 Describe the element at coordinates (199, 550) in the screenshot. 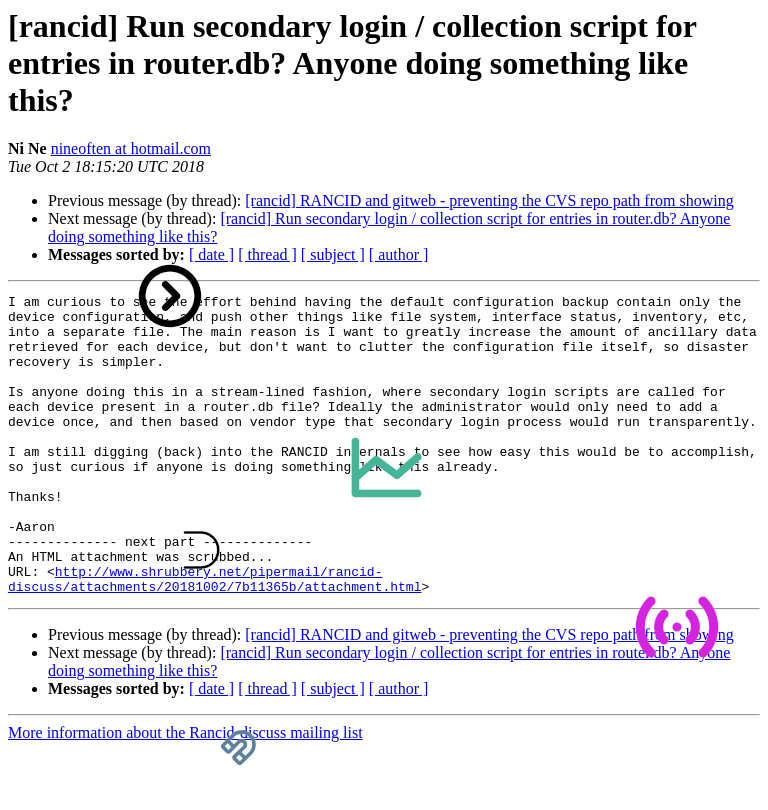

I see `indicates a proper superset relationship in mathematical notation` at that location.